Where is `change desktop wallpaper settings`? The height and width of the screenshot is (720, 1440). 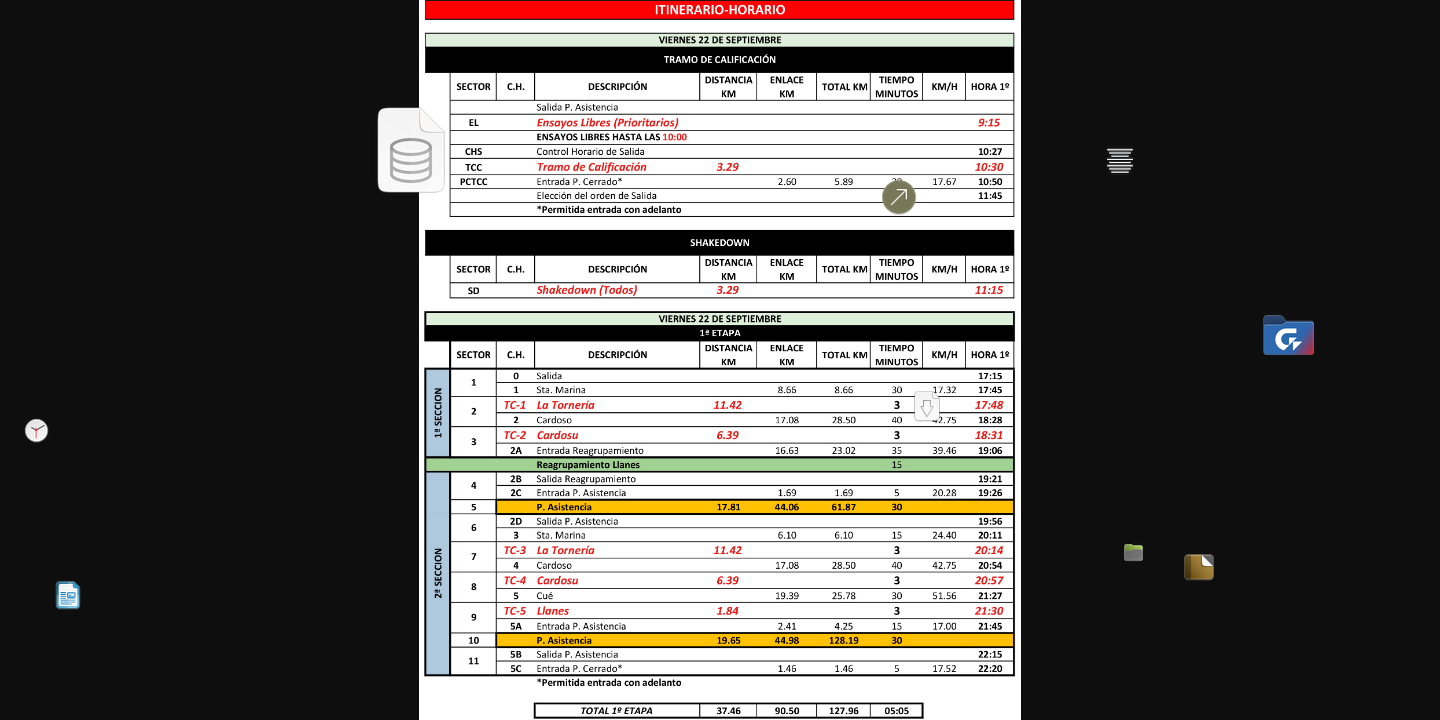 change desktop wallpaper settings is located at coordinates (1199, 566).